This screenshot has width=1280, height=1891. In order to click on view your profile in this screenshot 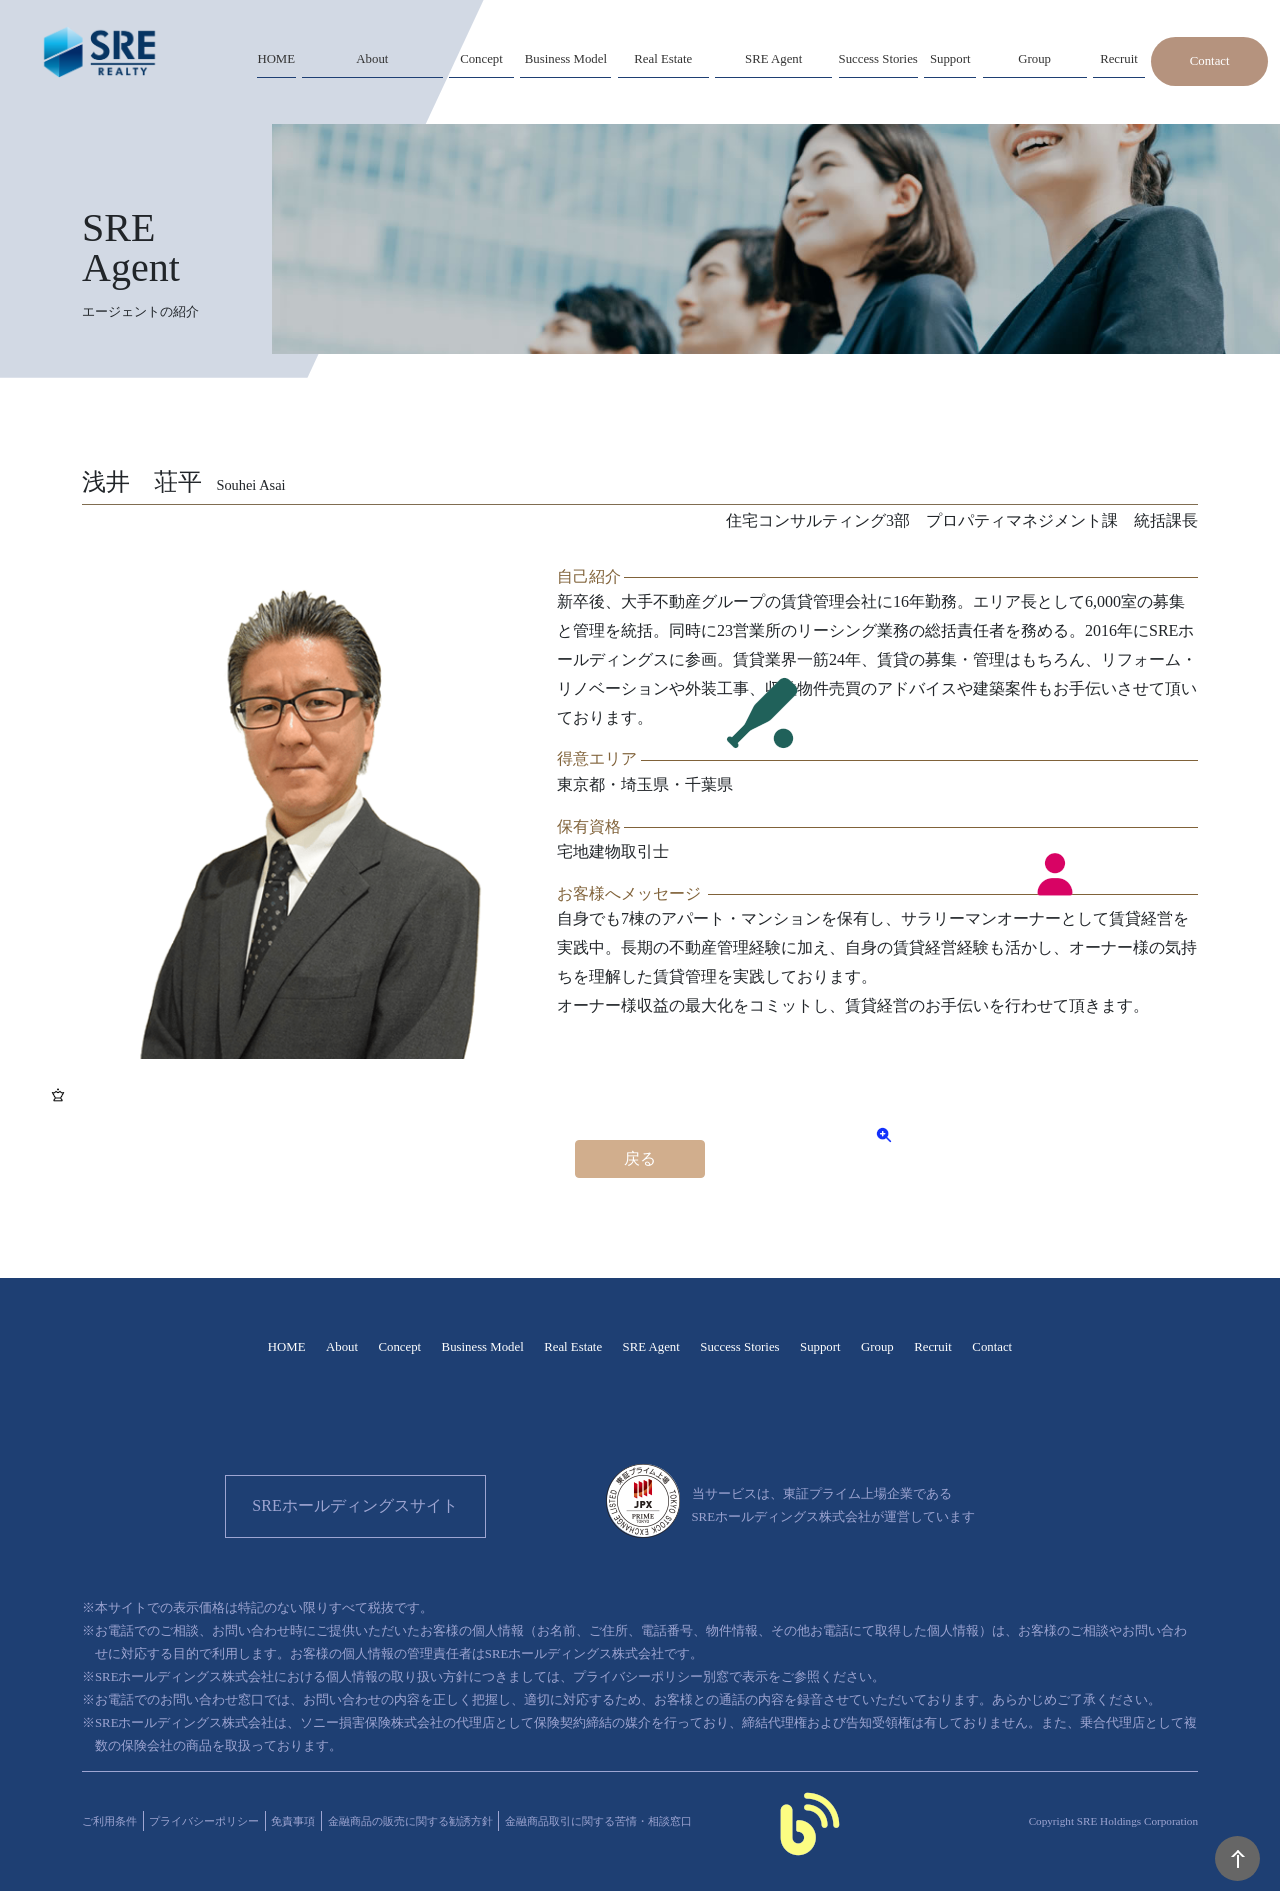, I will do `click(1055, 874)`.